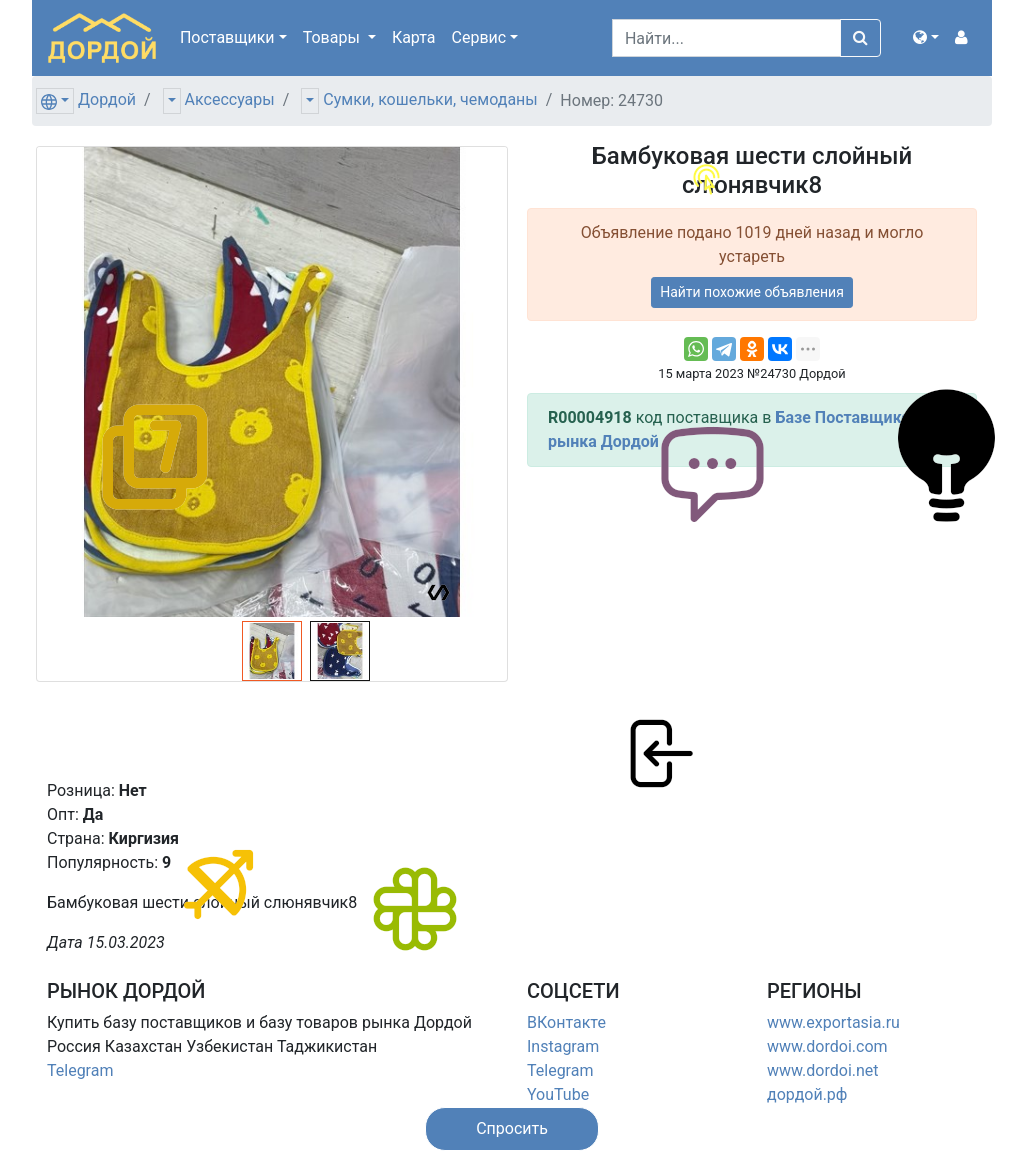  Describe the element at coordinates (438, 592) in the screenshot. I see `polymer project logo` at that location.